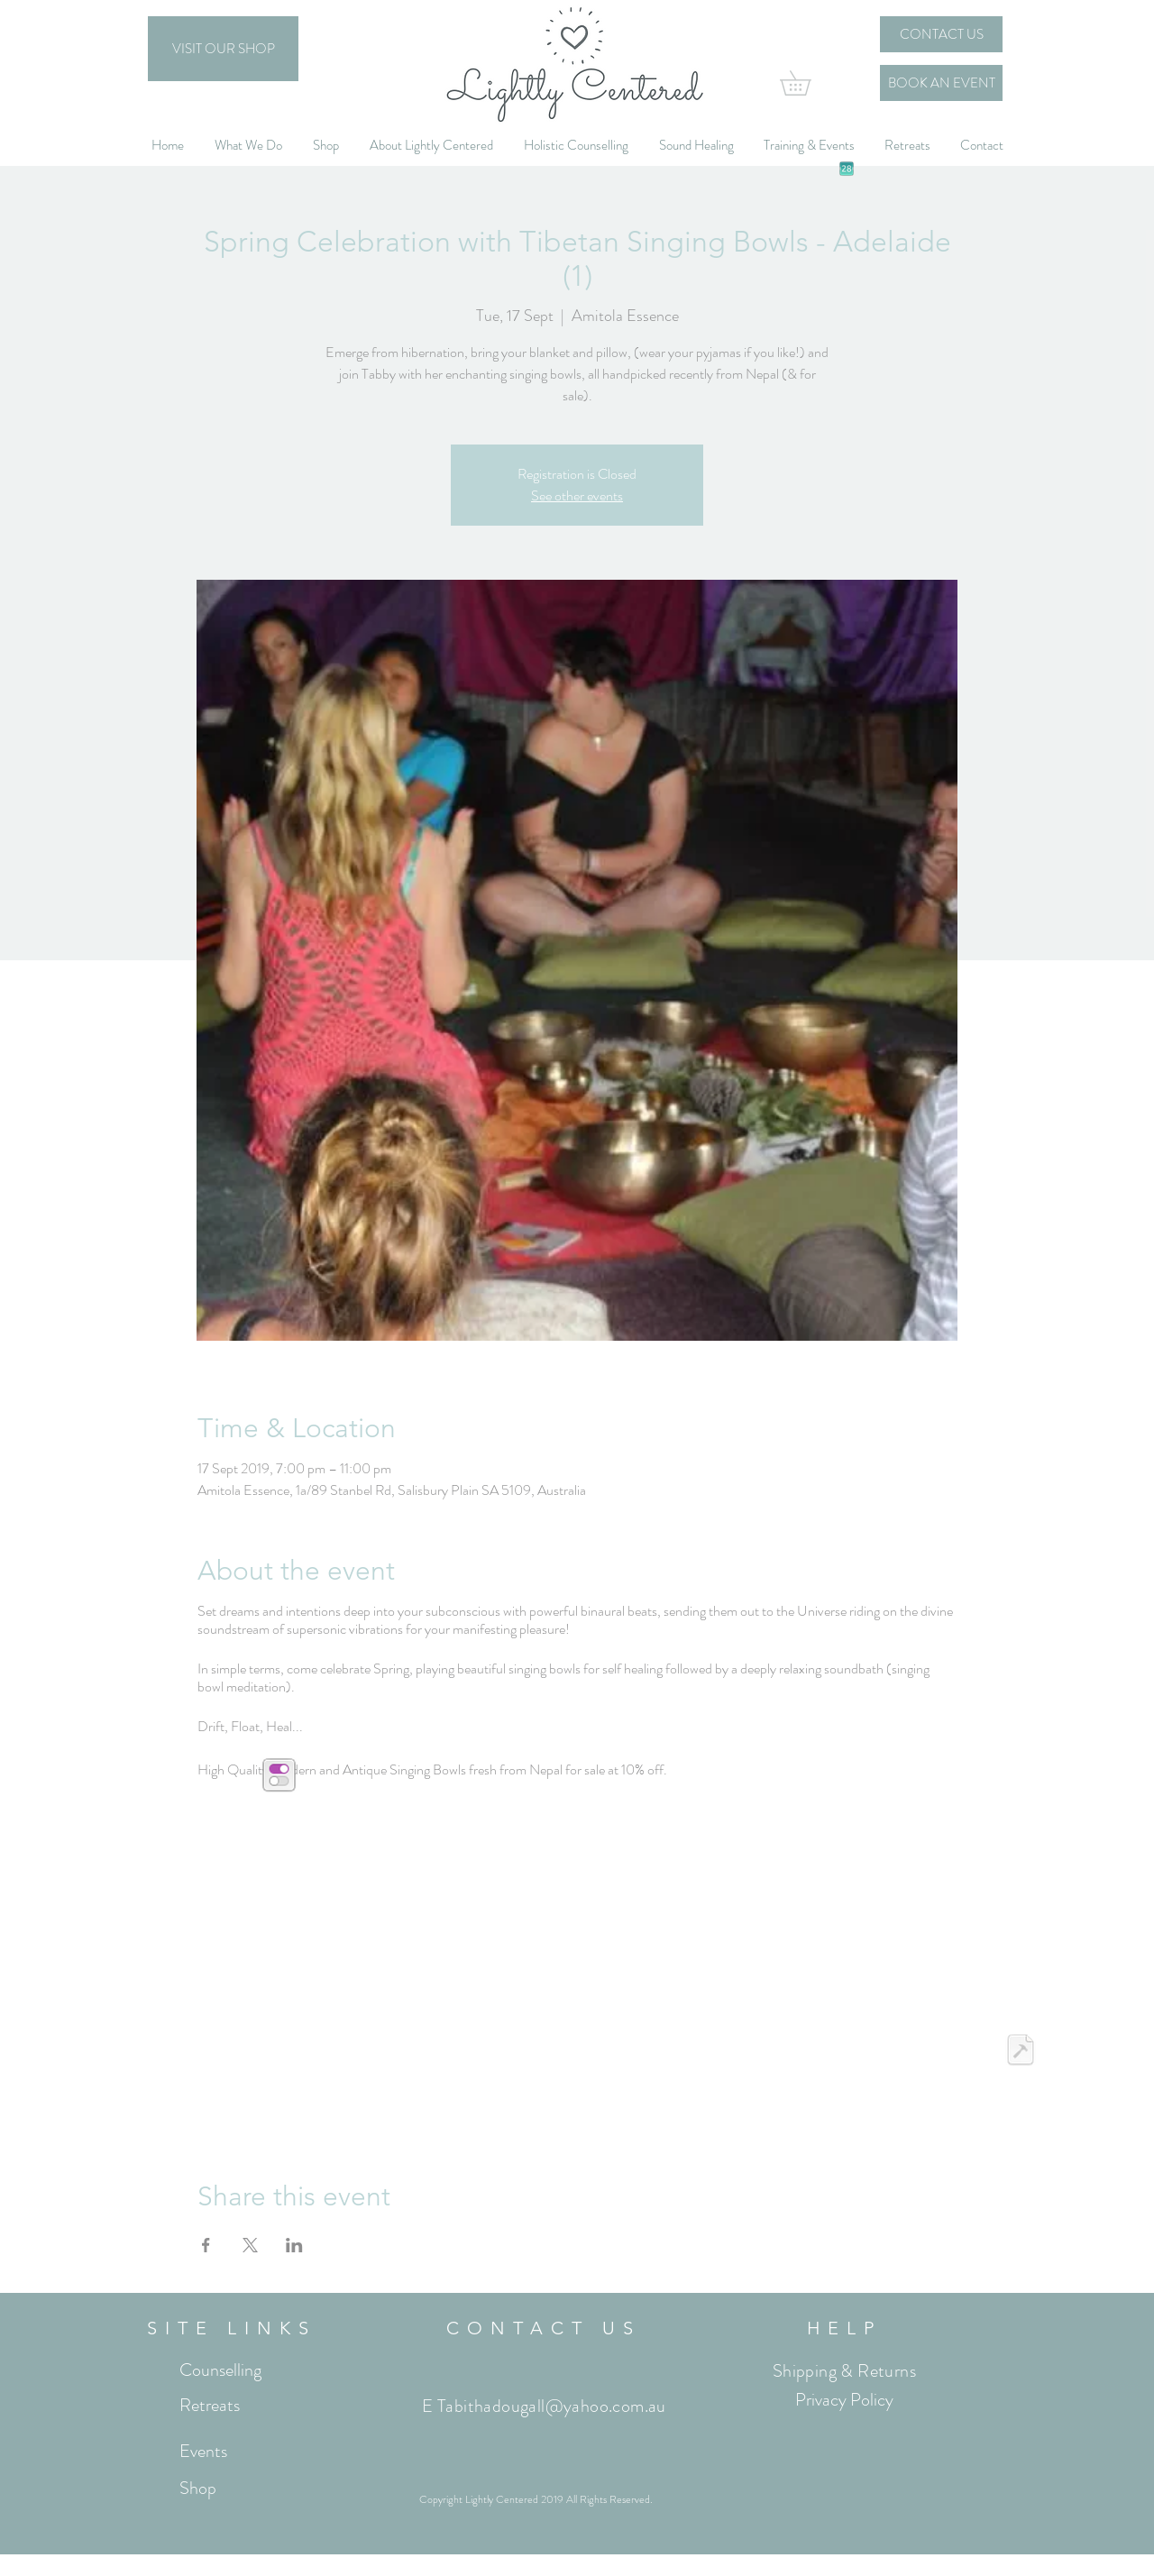 Image resolution: width=1154 pixels, height=2576 pixels. Describe the element at coordinates (847, 169) in the screenshot. I see `open the calendar app` at that location.